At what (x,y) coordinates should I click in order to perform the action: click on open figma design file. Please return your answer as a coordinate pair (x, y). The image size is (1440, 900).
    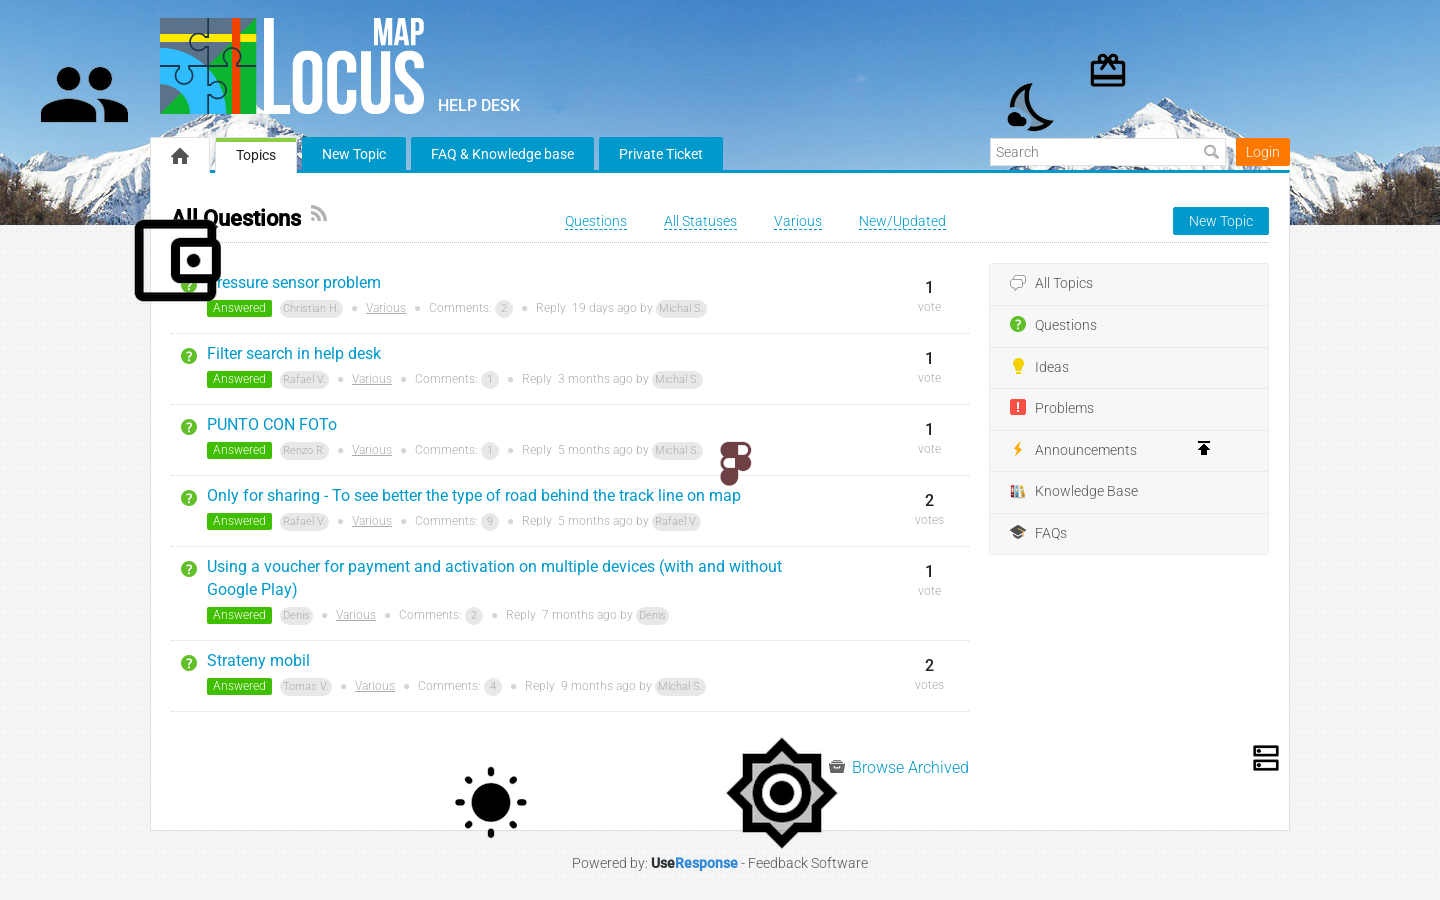
    Looking at the image, I should click on (735, 463).